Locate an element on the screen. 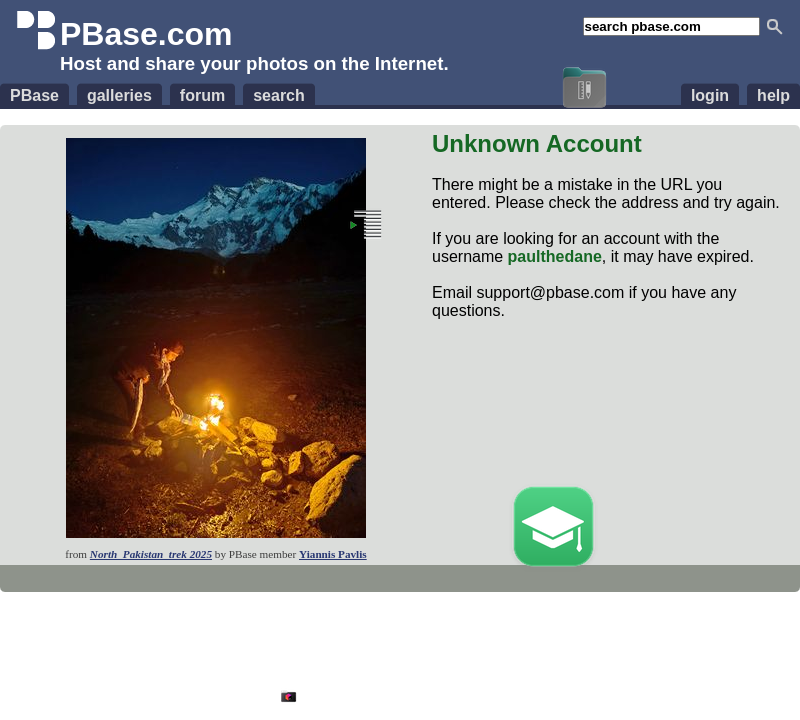  increase text indentation is located at coordinates (366, 224).